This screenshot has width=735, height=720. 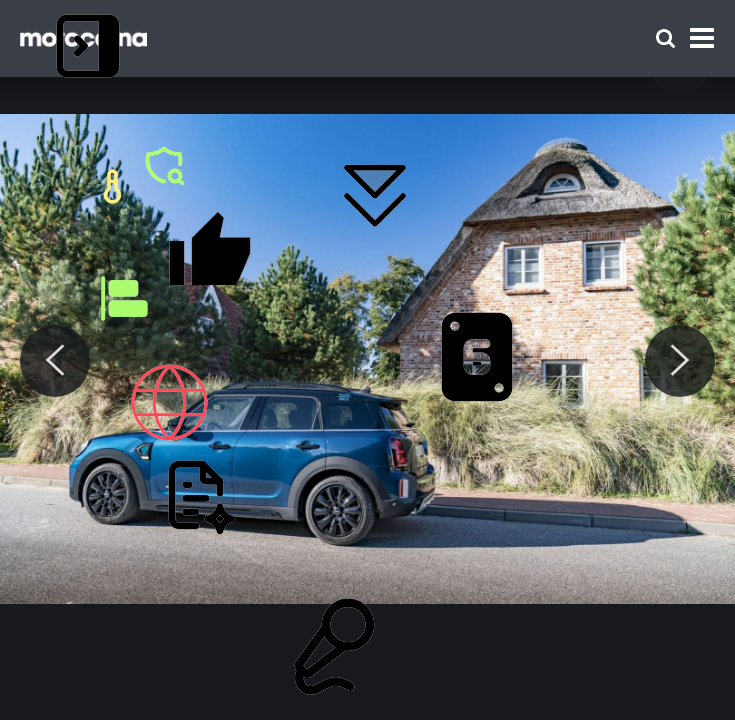 I want to click on search security settings, so click(x=164, y=165).